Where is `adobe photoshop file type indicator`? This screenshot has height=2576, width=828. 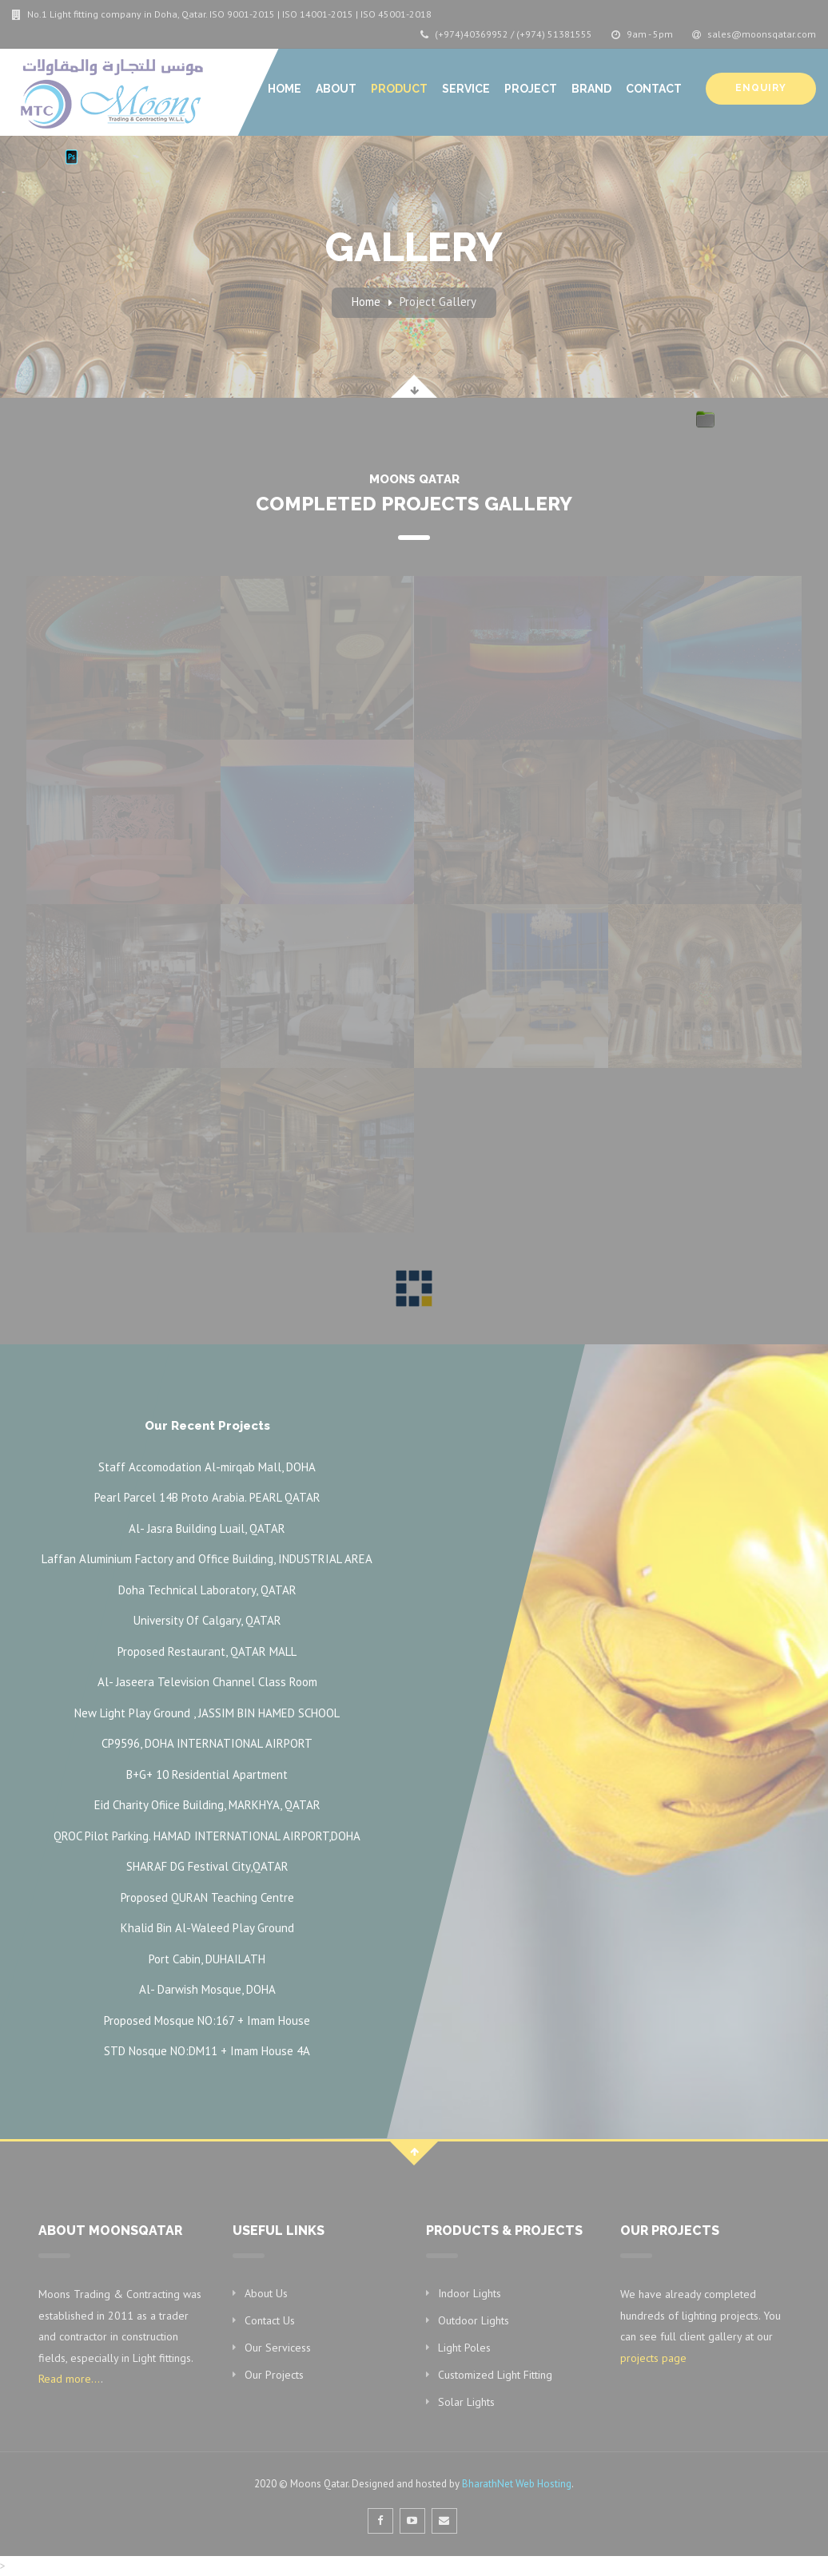
adobe photoshop file type indicator is located at coordinates (71, 157).